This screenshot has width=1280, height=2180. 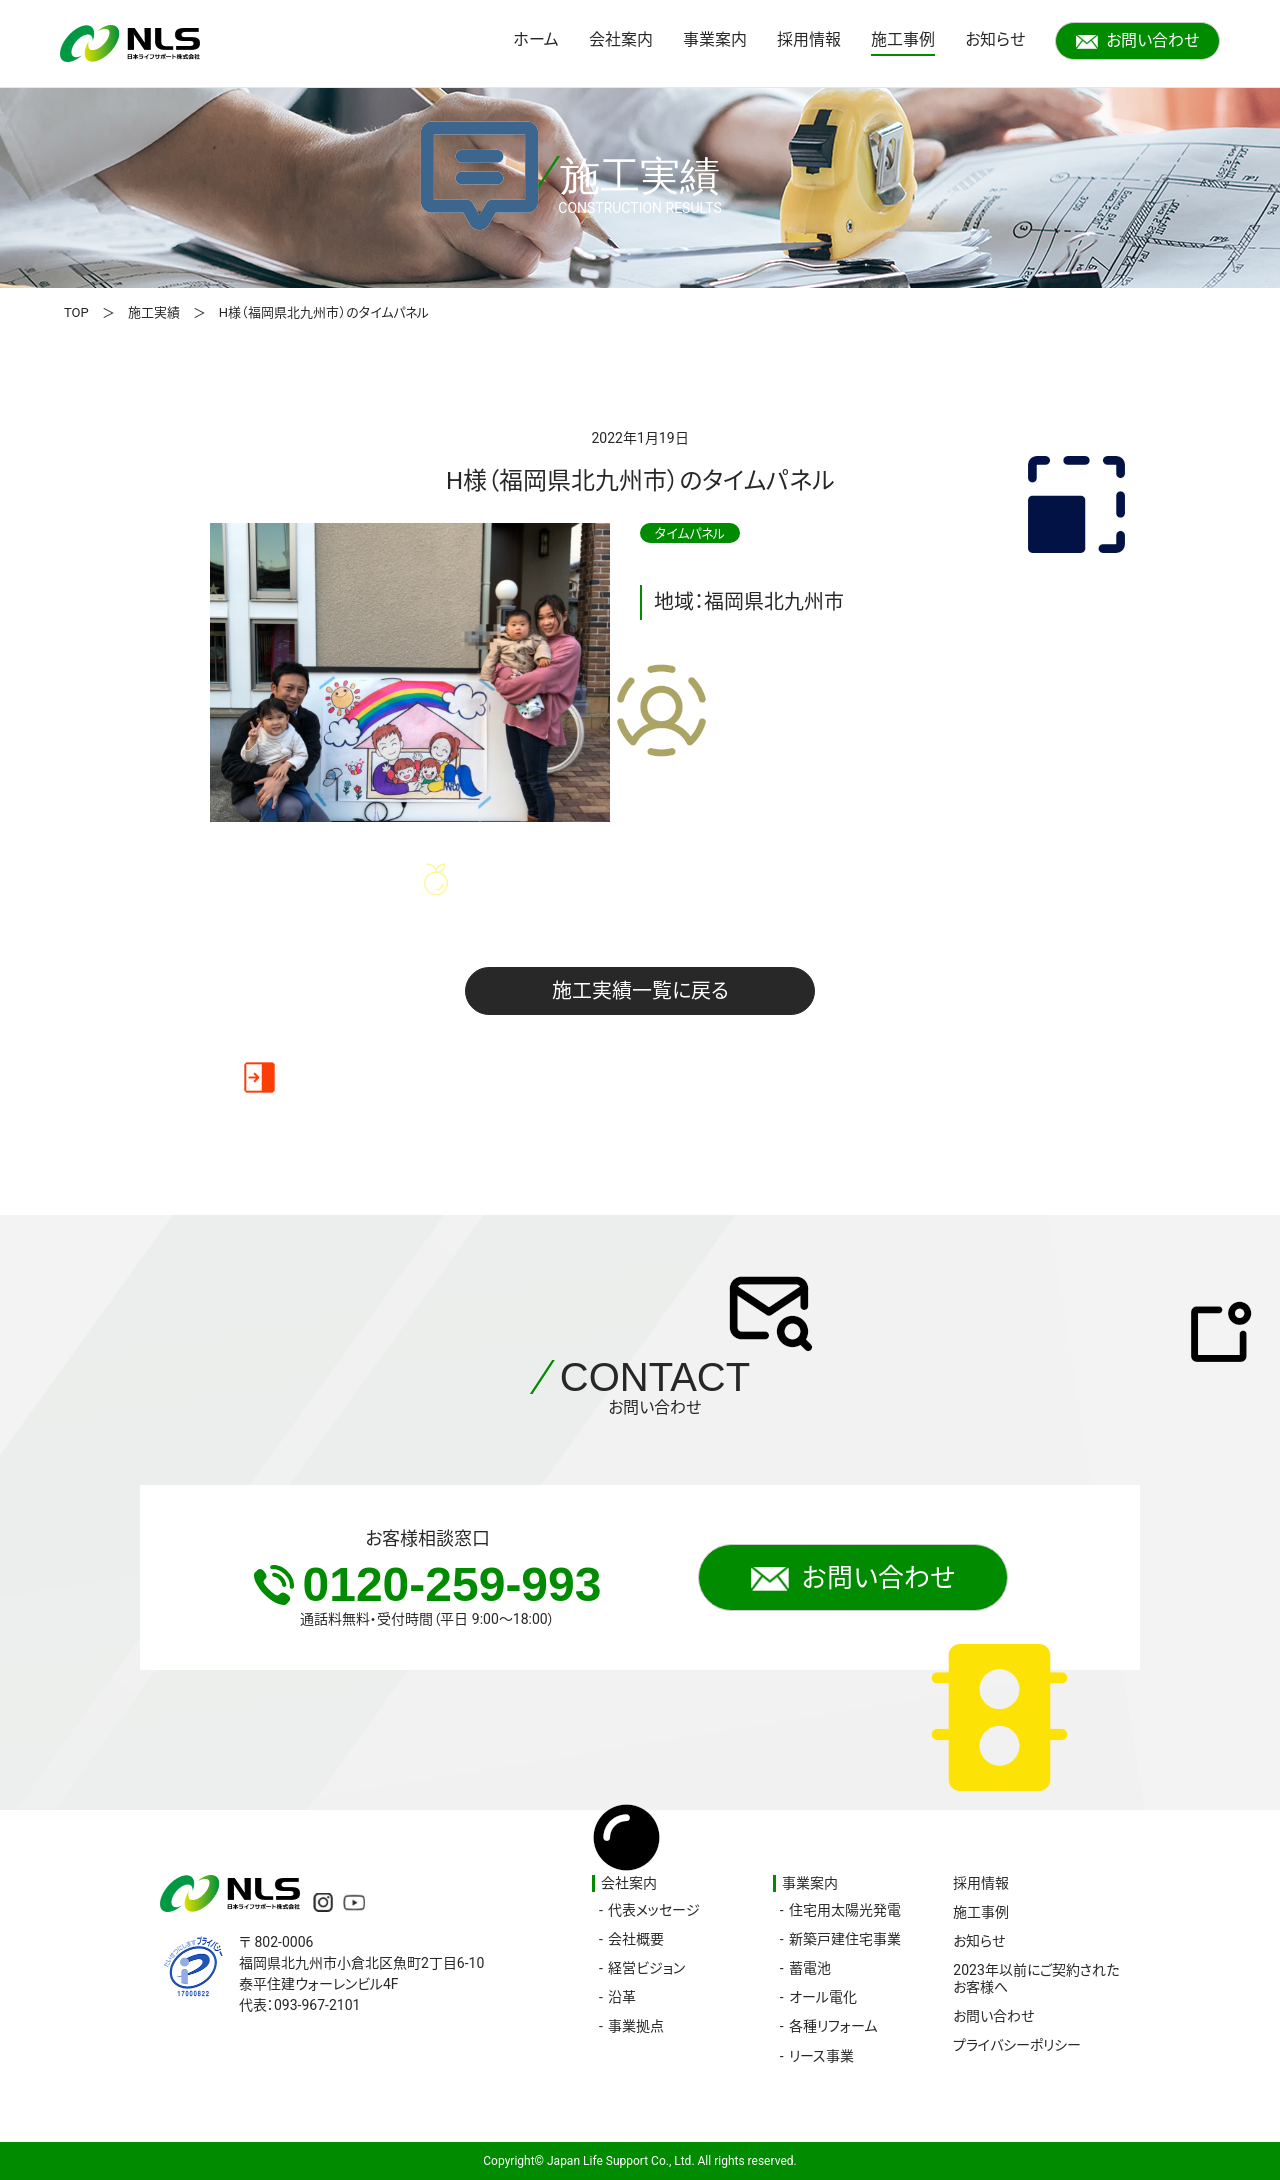 What do you see at coordinates (1076, 504) in the screenshot?
I see `resize an element or window` at bounding box center [1076, 504].